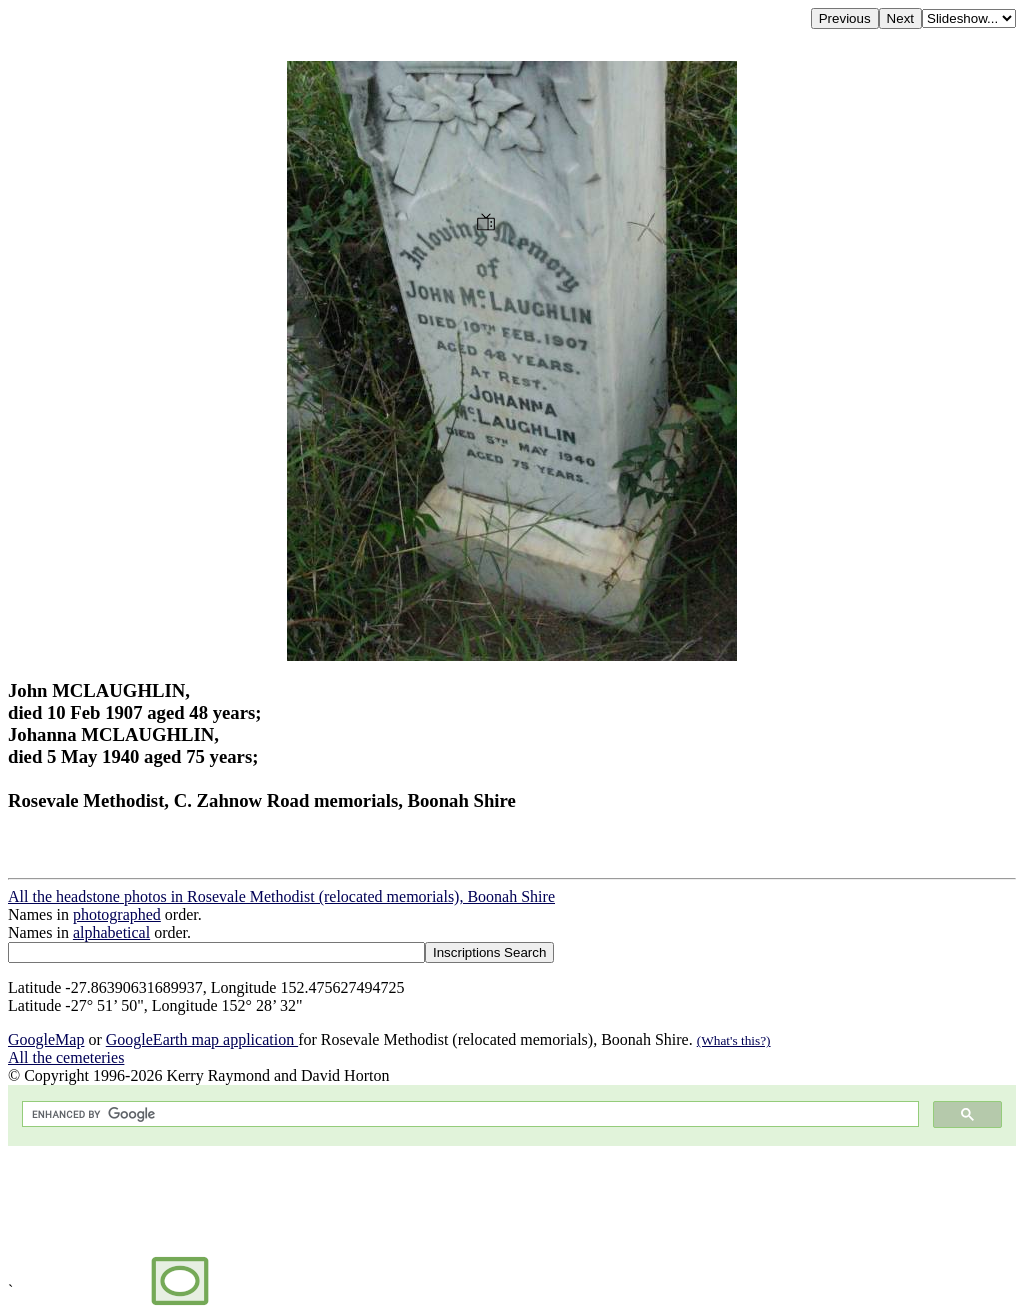 The width and height of the screenshot is (1024, 1316). What do you see at coordinates (486, 223) in the screenshot?
I see `access TV or video streaming content` at bounding box center [486, 223].